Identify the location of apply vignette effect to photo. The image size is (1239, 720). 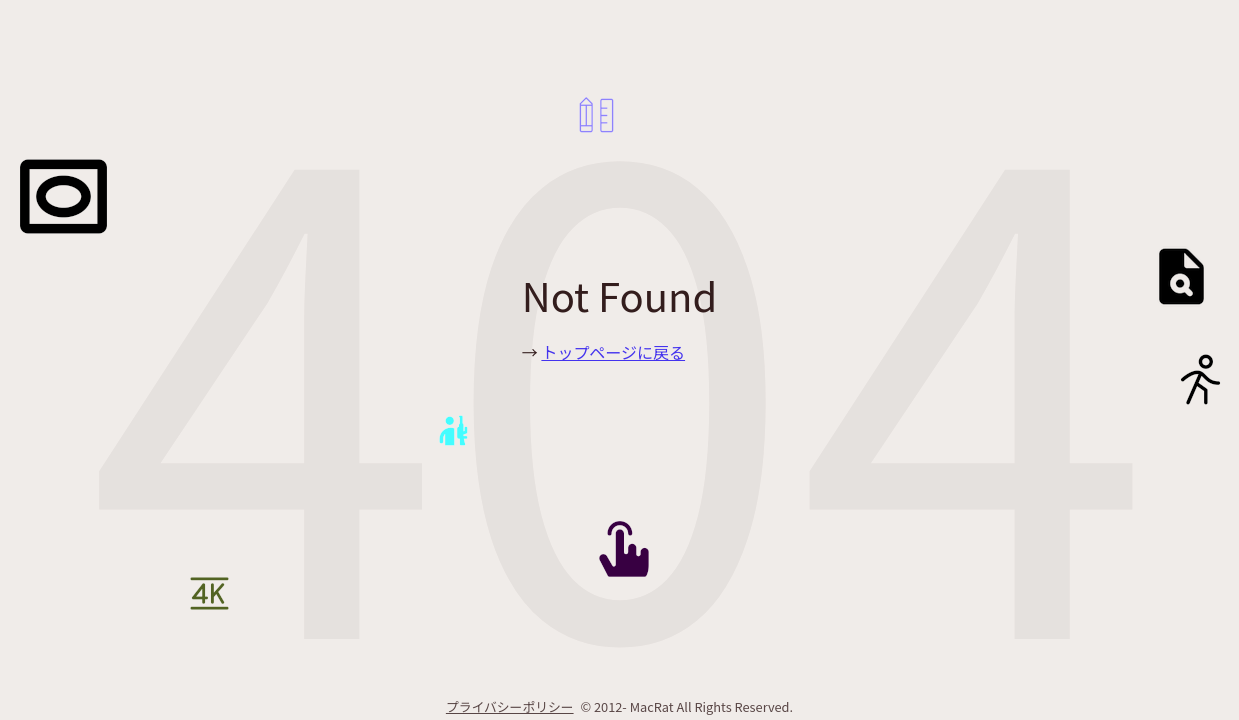
(63, 196).